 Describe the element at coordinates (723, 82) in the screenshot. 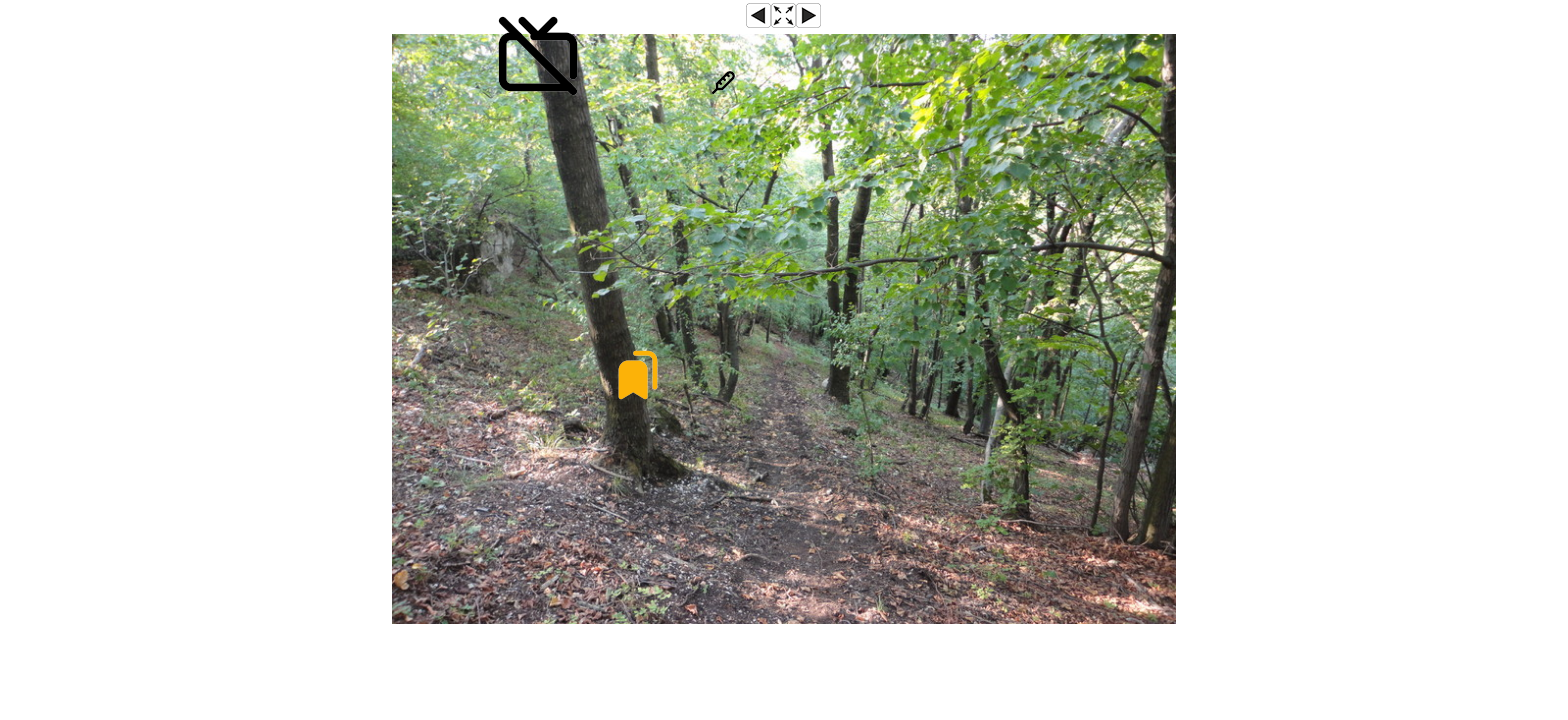

I see `view current temperature reading` at that location.